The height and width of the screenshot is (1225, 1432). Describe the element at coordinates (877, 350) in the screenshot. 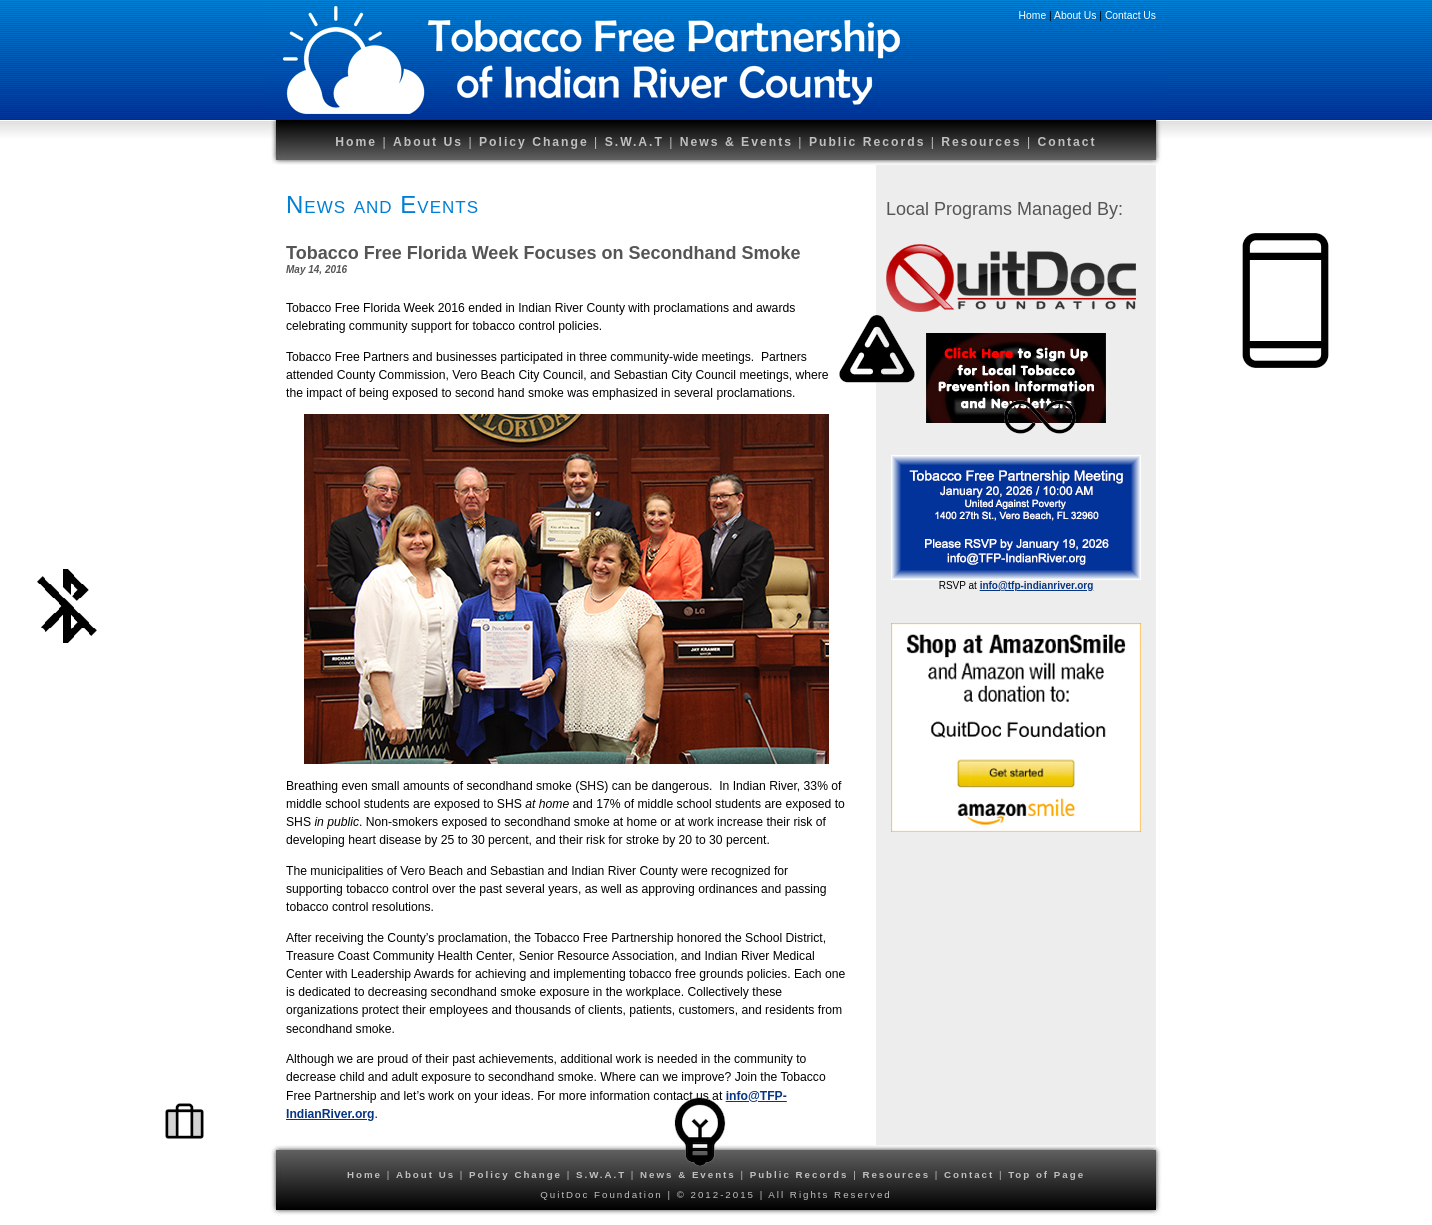

I see `indicates a recycling or reuse process` at that location.